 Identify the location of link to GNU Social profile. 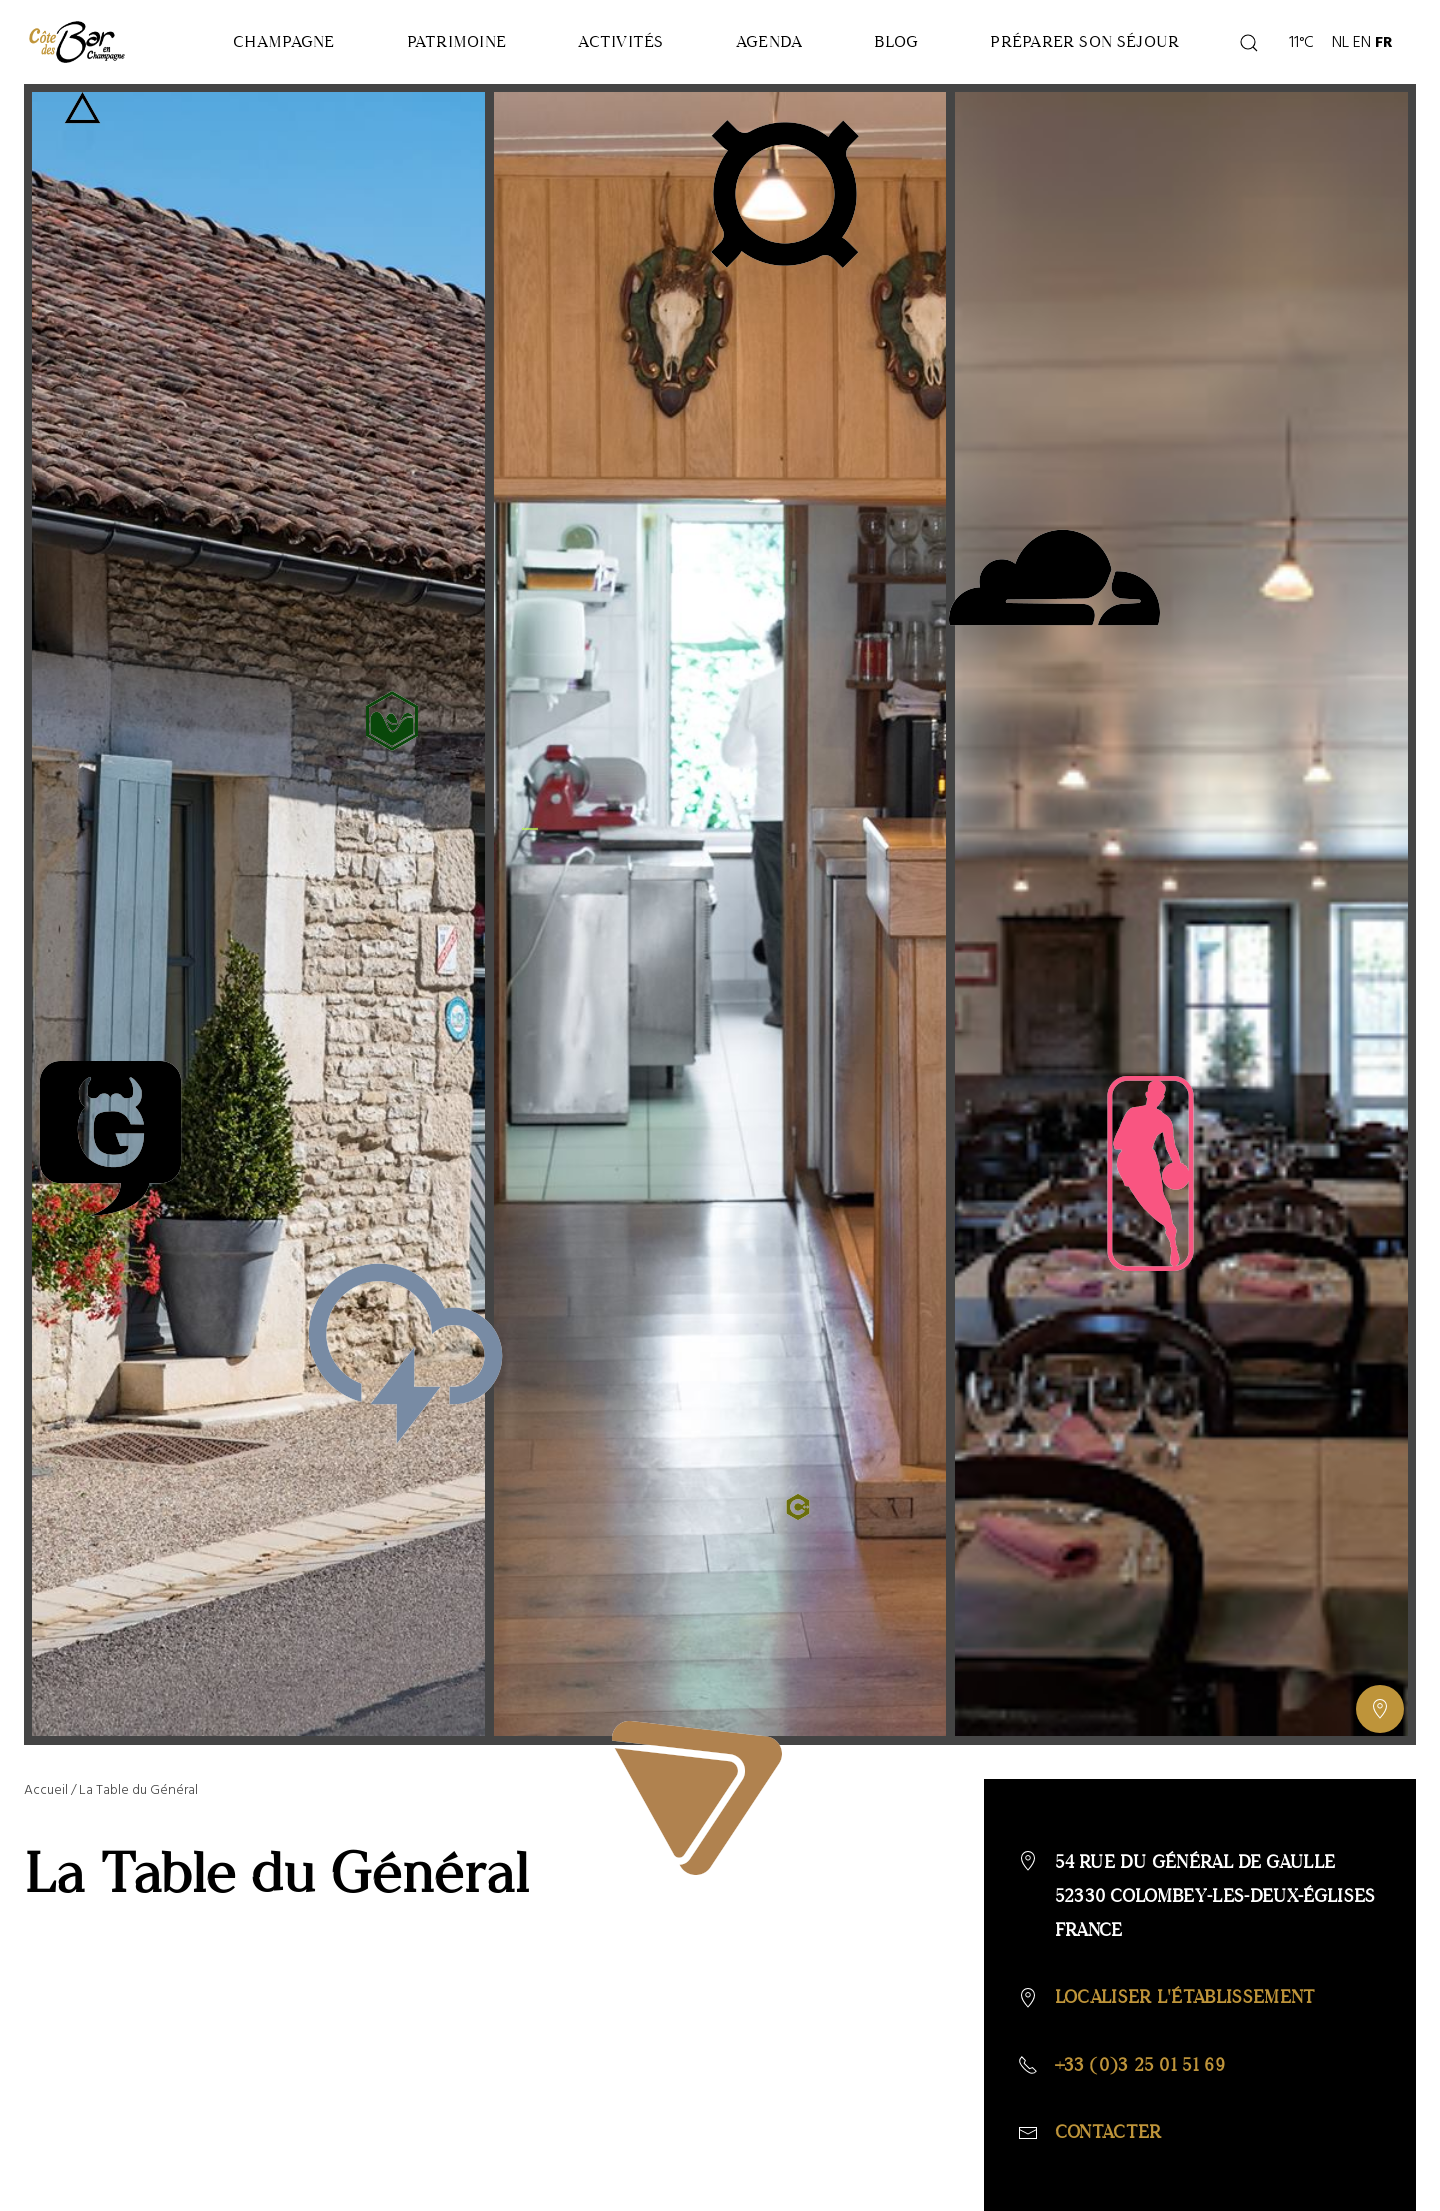
(110, 1138).